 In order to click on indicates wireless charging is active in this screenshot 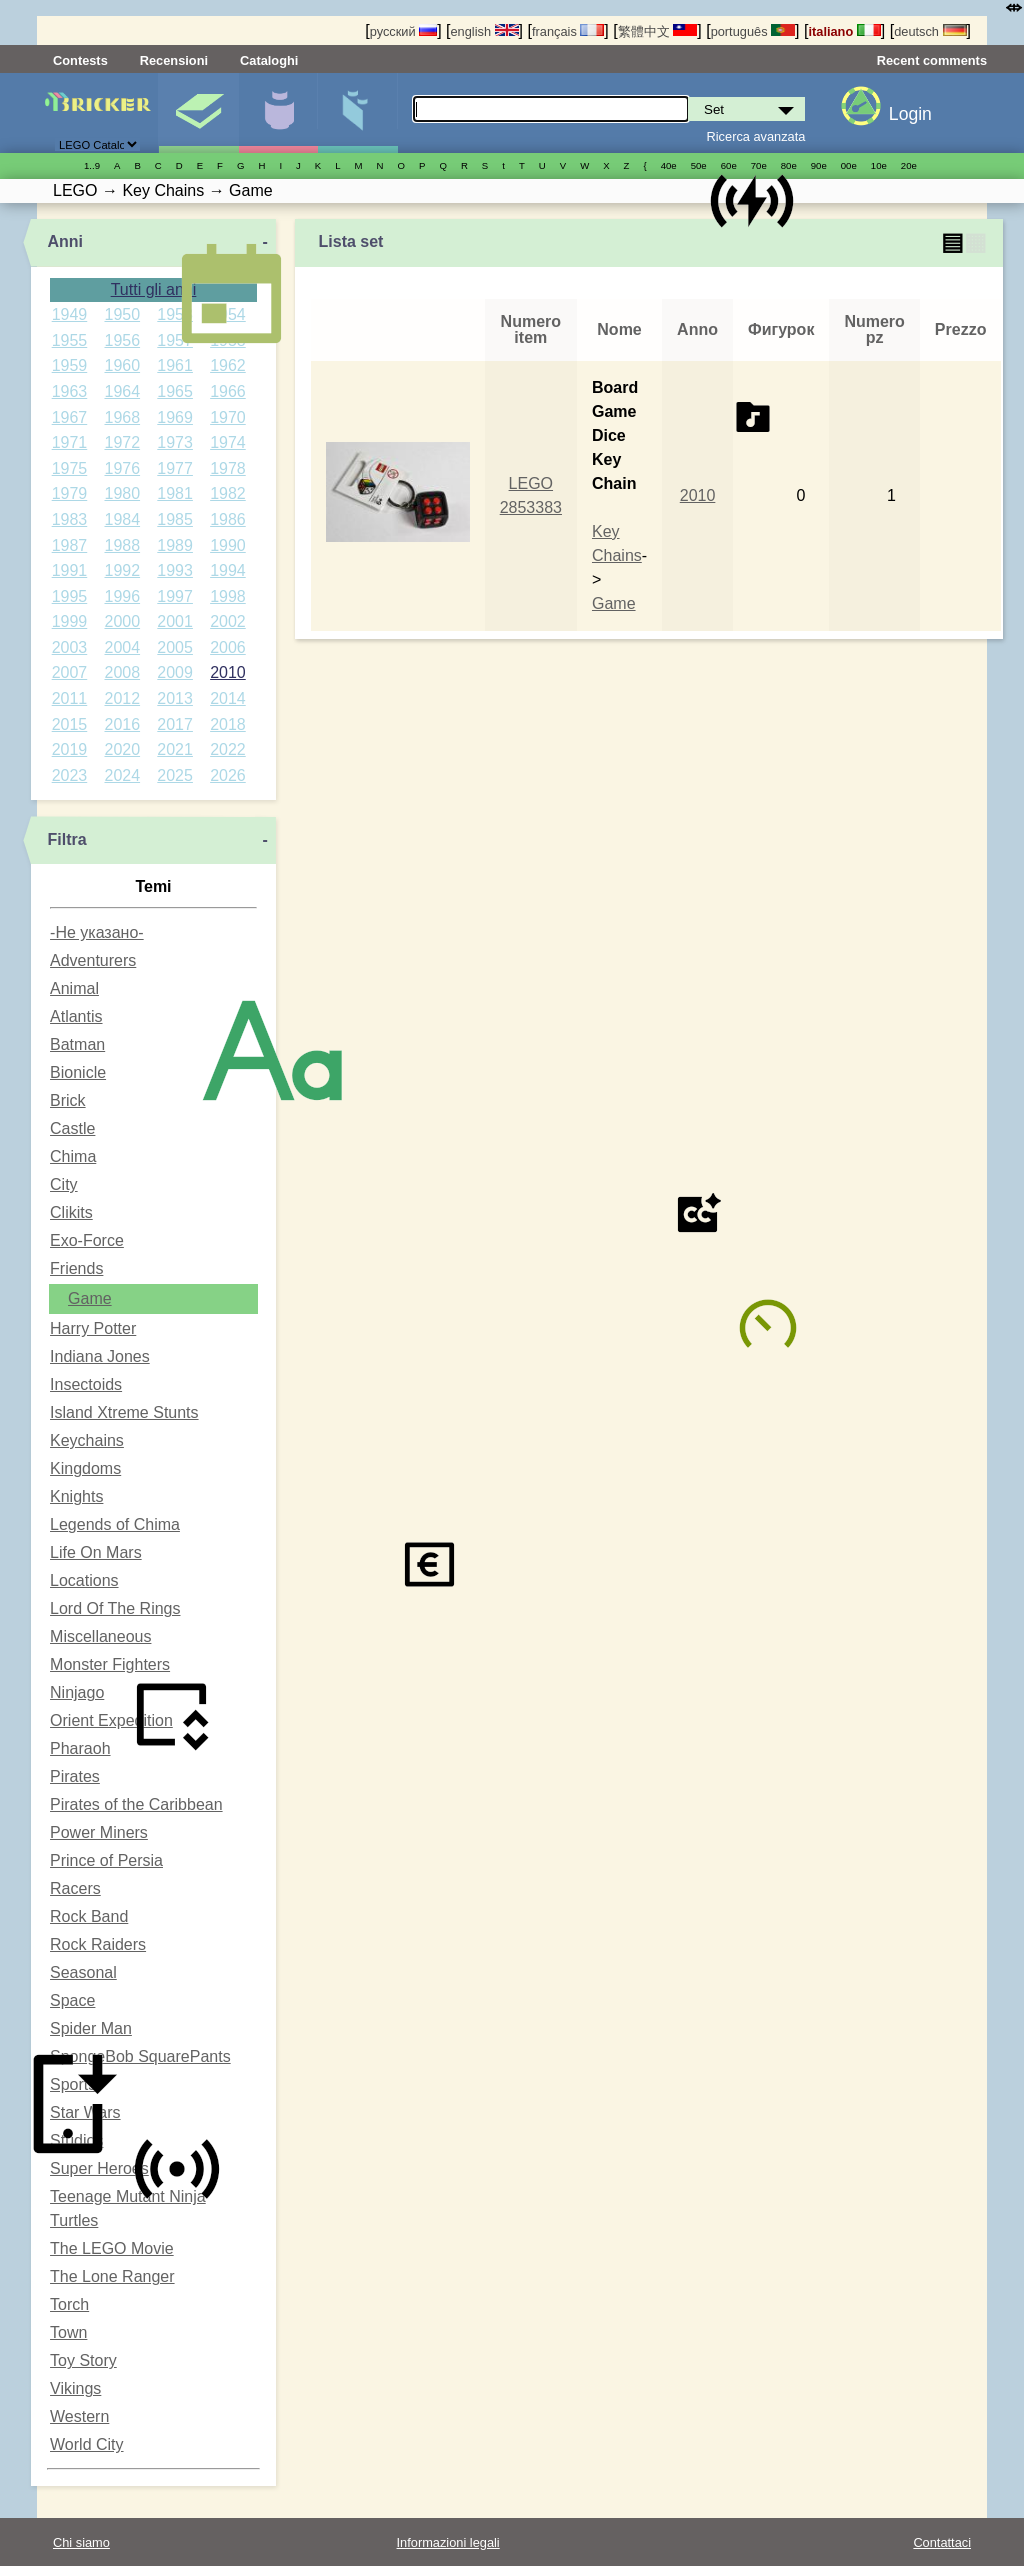, I will do `click(752, 201)`.